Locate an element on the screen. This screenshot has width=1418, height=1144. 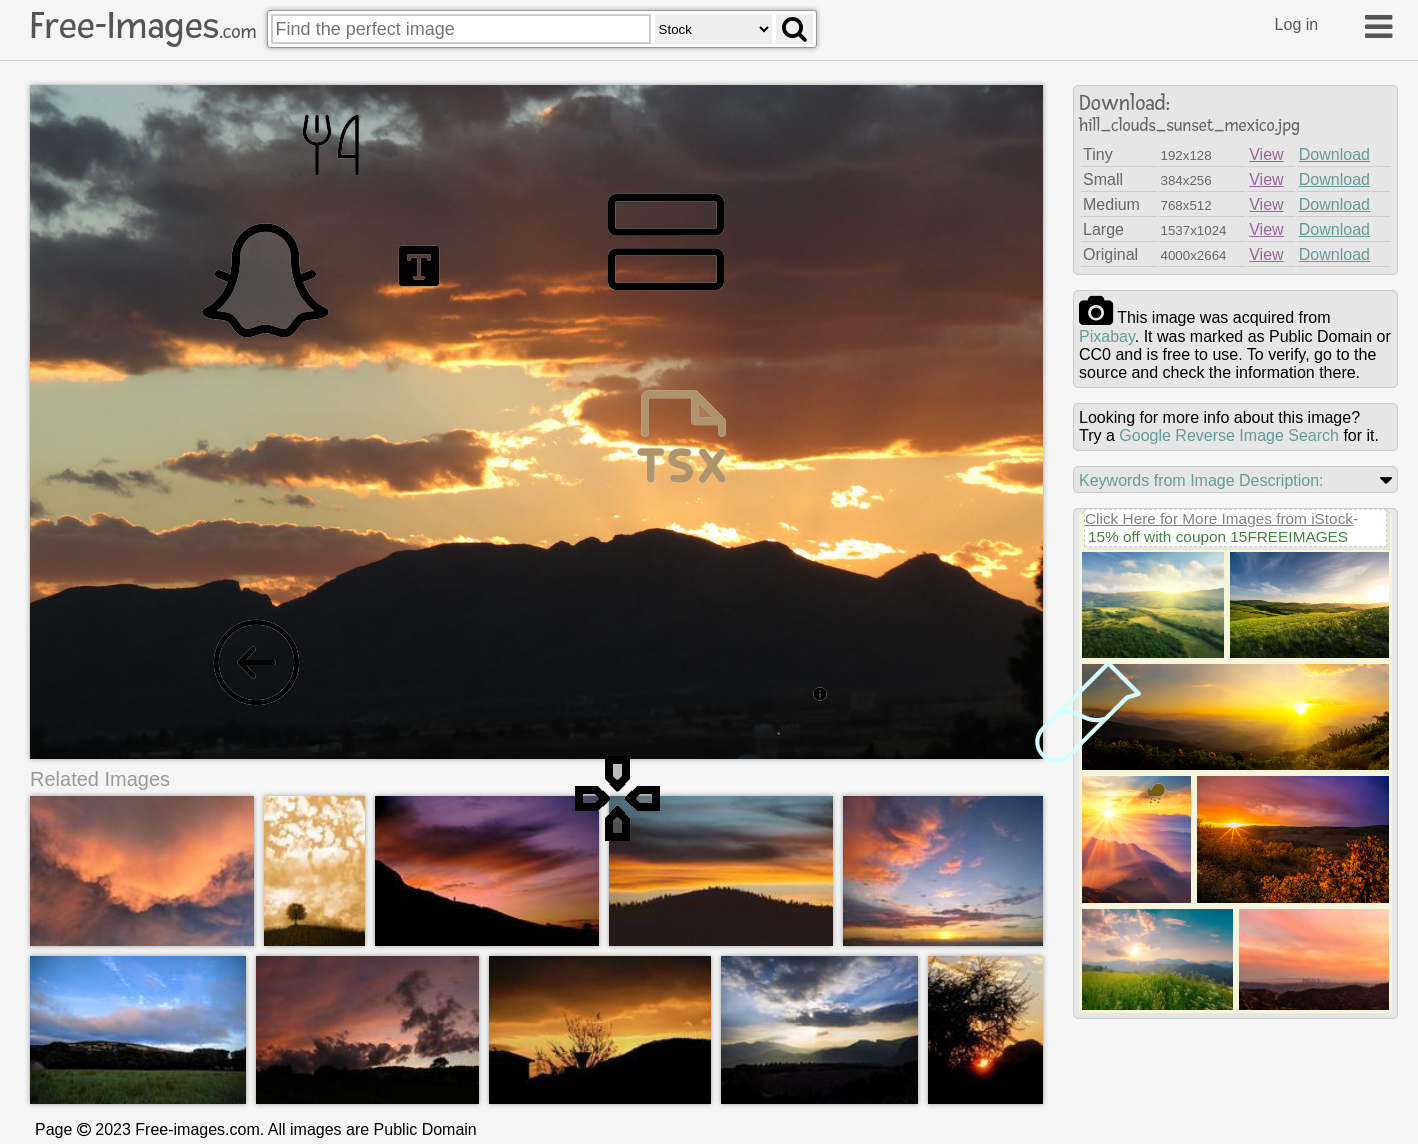
switch to row view layout is located at coordinates (666, 242).